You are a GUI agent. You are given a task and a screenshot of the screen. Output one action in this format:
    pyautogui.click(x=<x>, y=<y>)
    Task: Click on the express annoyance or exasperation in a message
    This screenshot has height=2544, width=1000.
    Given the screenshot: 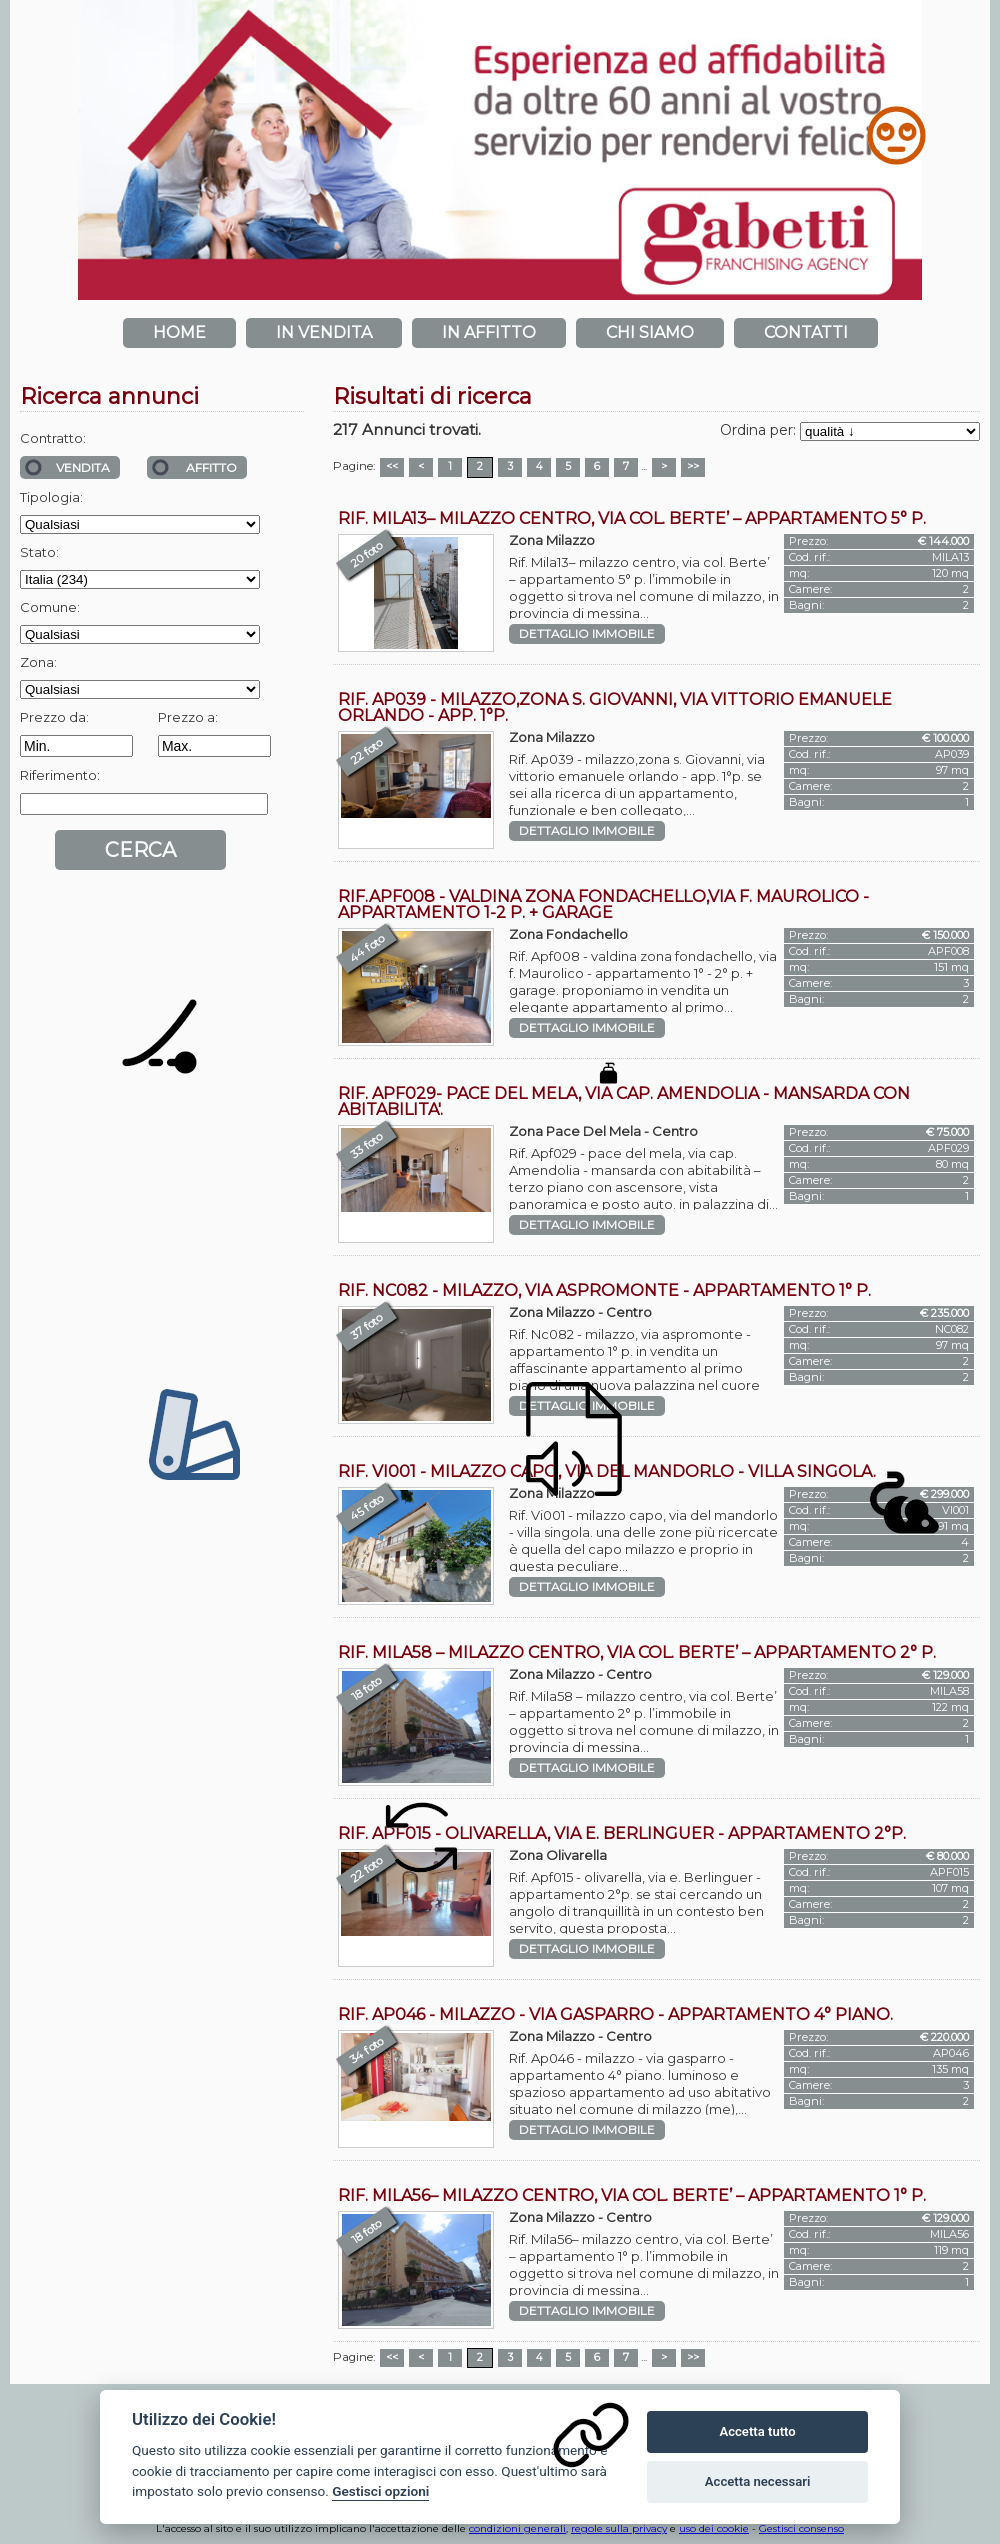 What is the action you would take?
    pyautogui.click(x=896, y=135)
    